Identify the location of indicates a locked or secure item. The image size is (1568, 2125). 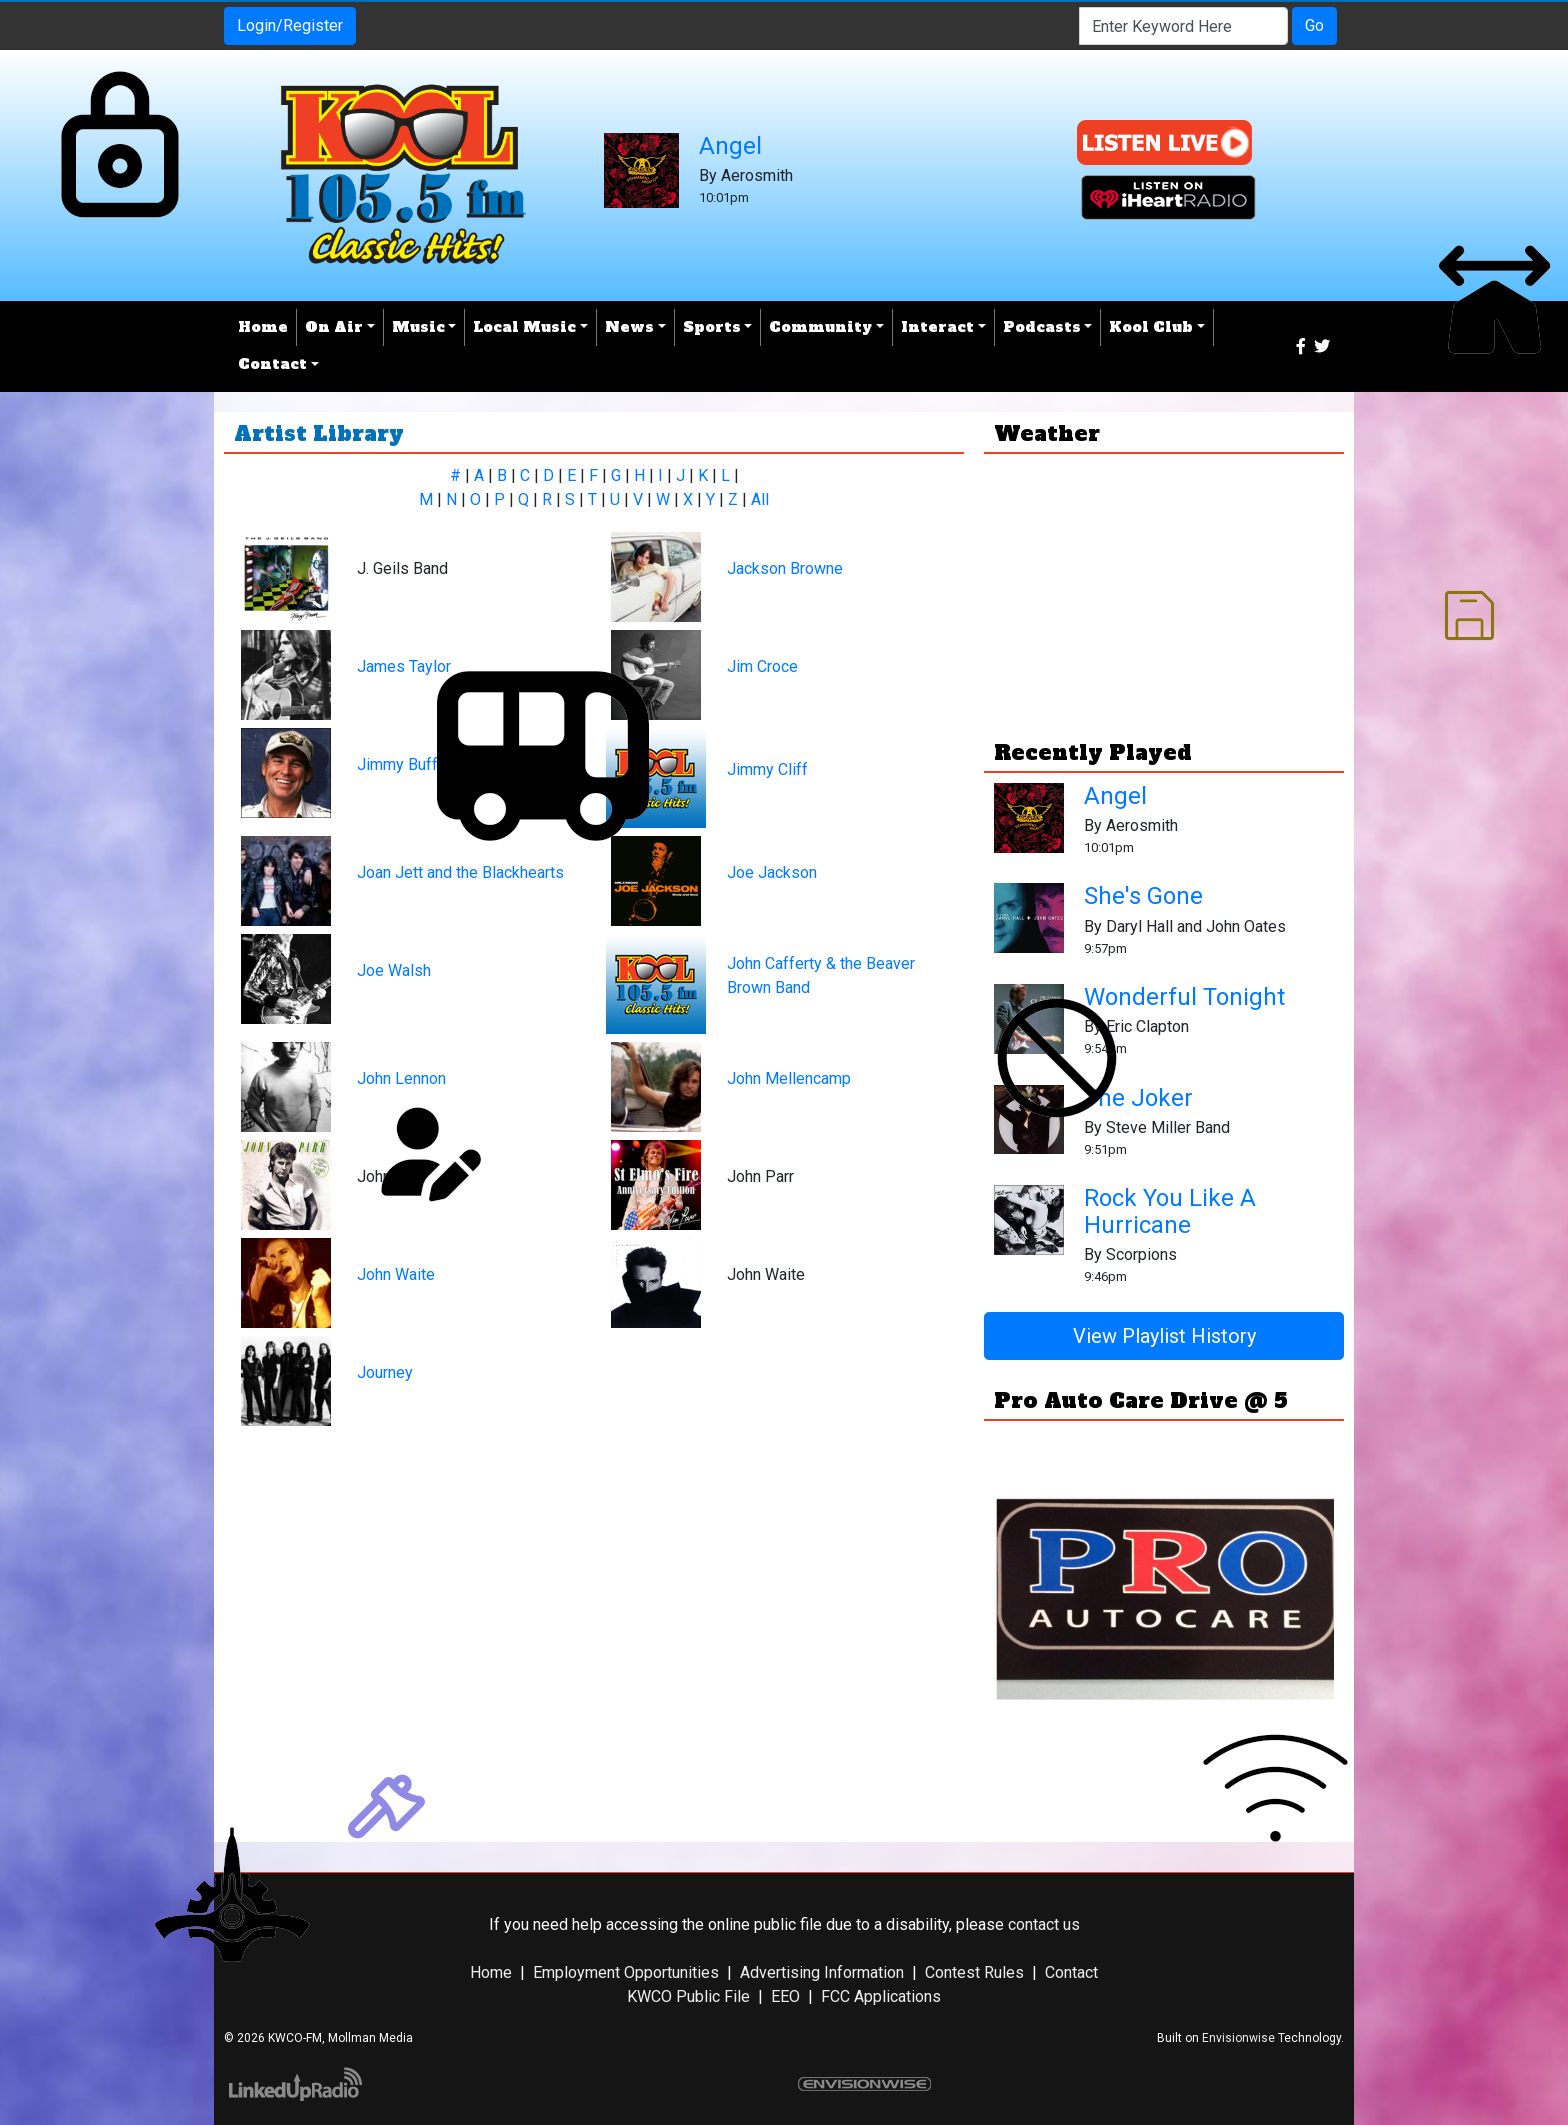
(120, 144).